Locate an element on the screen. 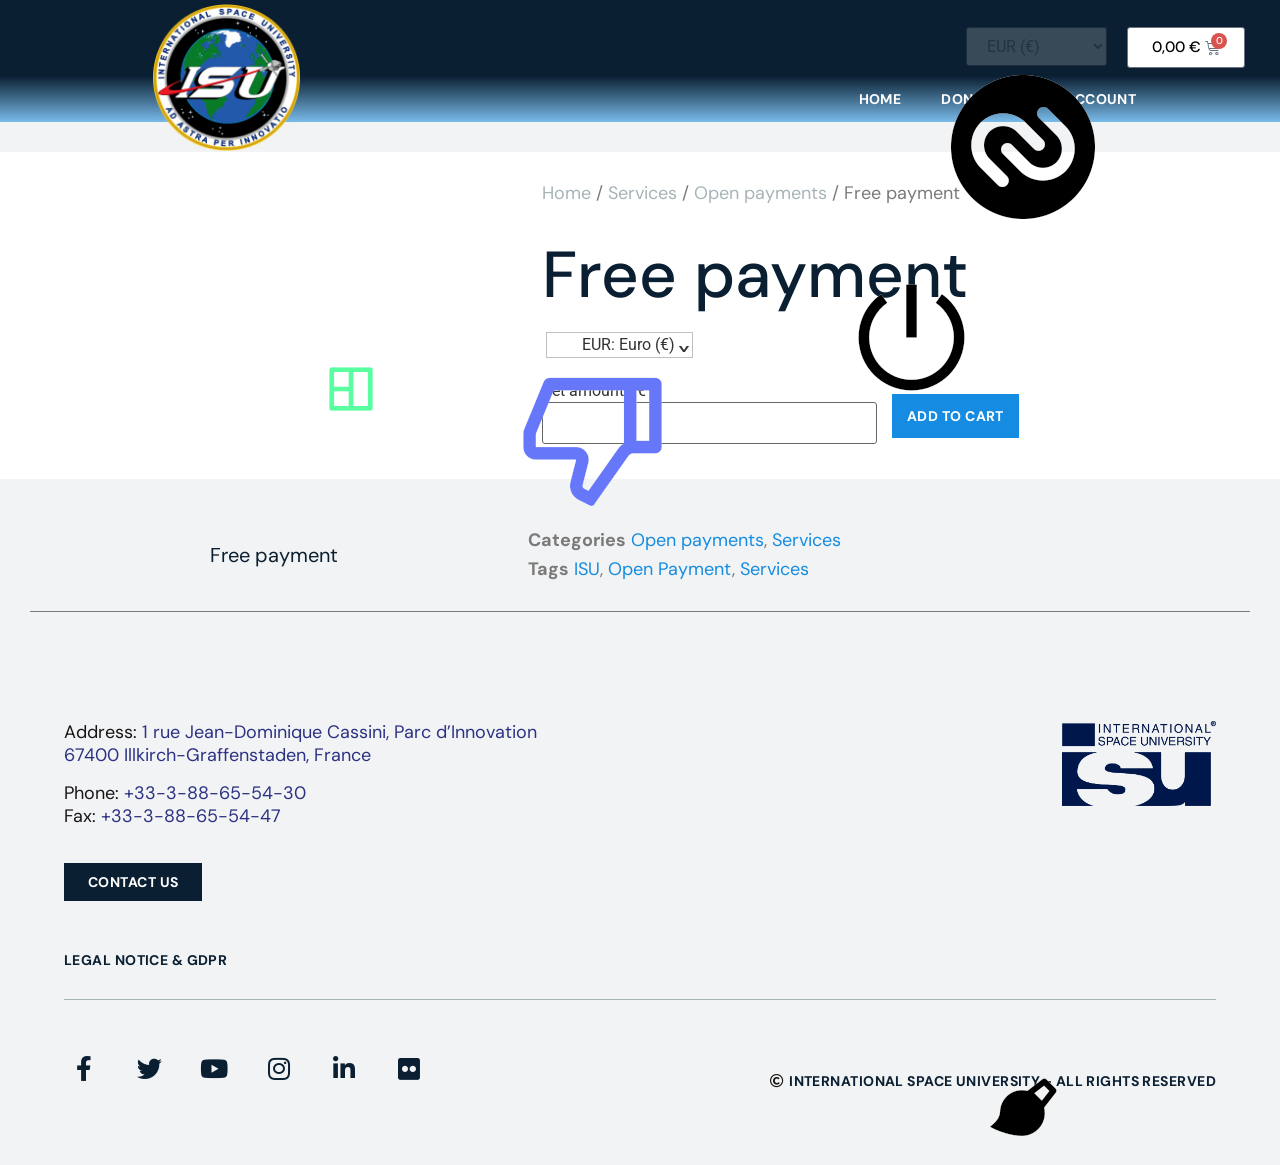 The height and width of the screenshot is (1165, 1280). access brush or painting tools is located at coordinates (1023, 1108).